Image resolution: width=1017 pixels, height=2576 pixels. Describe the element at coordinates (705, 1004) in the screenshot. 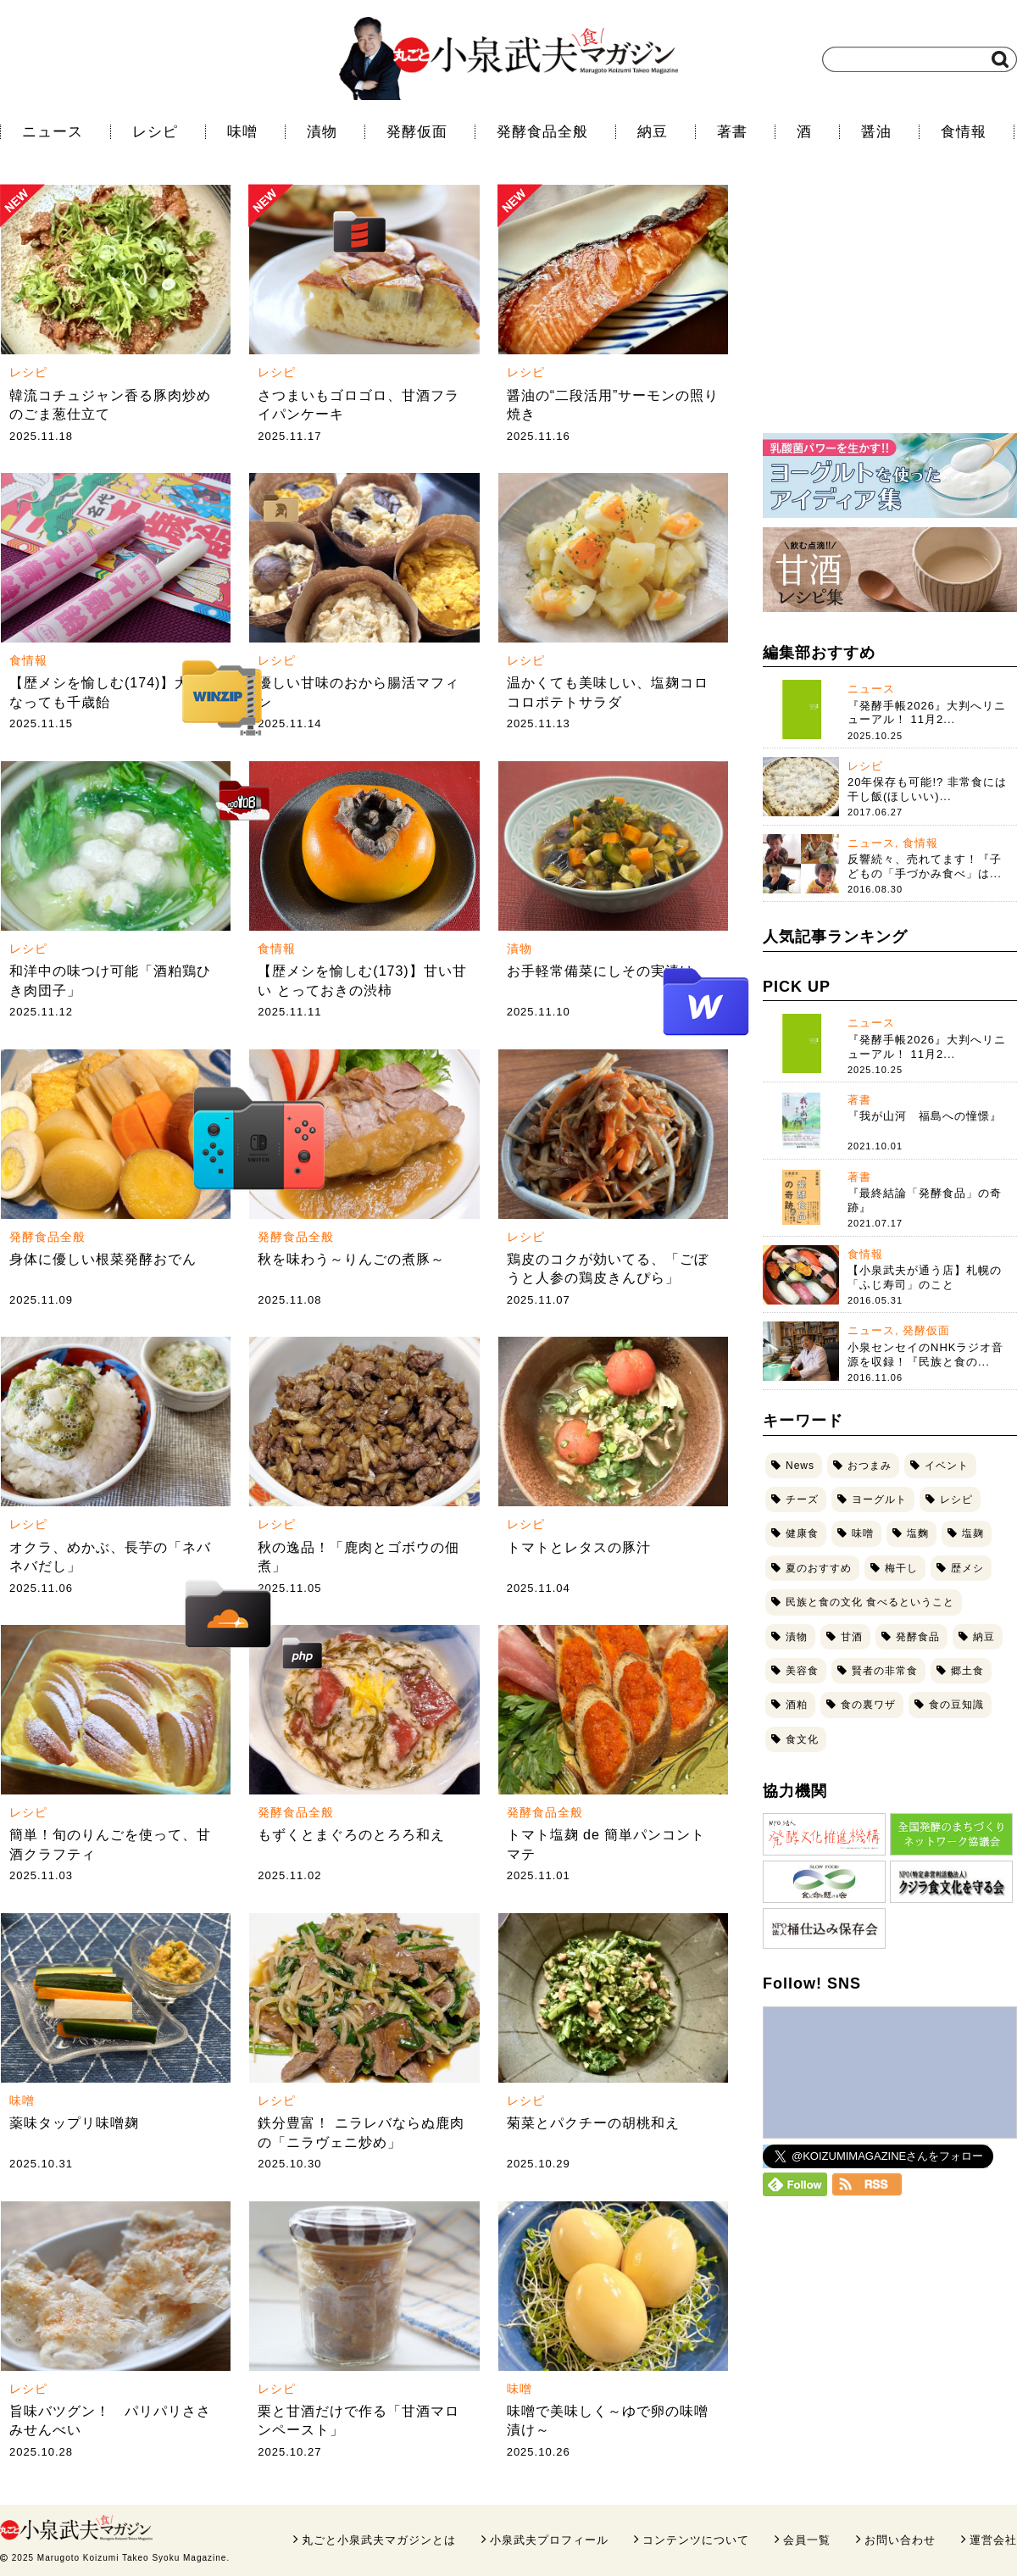

I see `folder containing Webflow project files` at that location.